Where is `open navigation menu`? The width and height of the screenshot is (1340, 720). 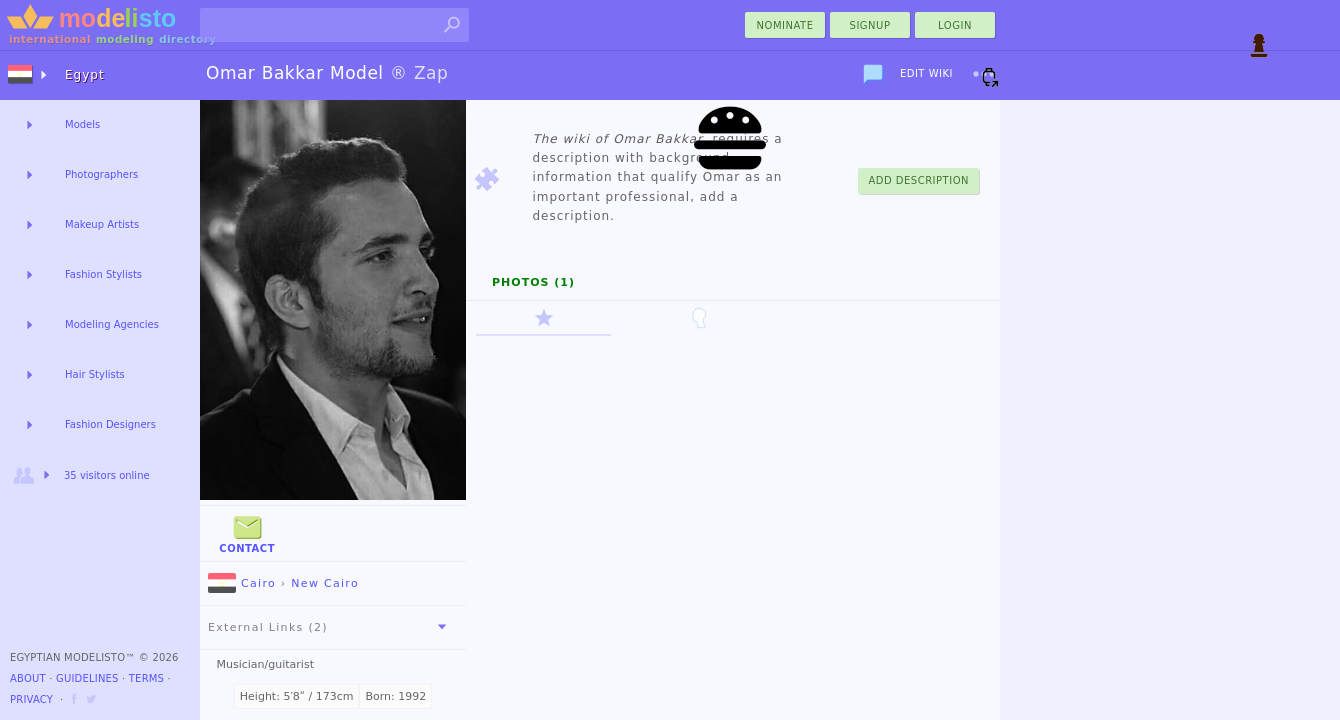 open navigation menu is located at coordinates (730, 138).